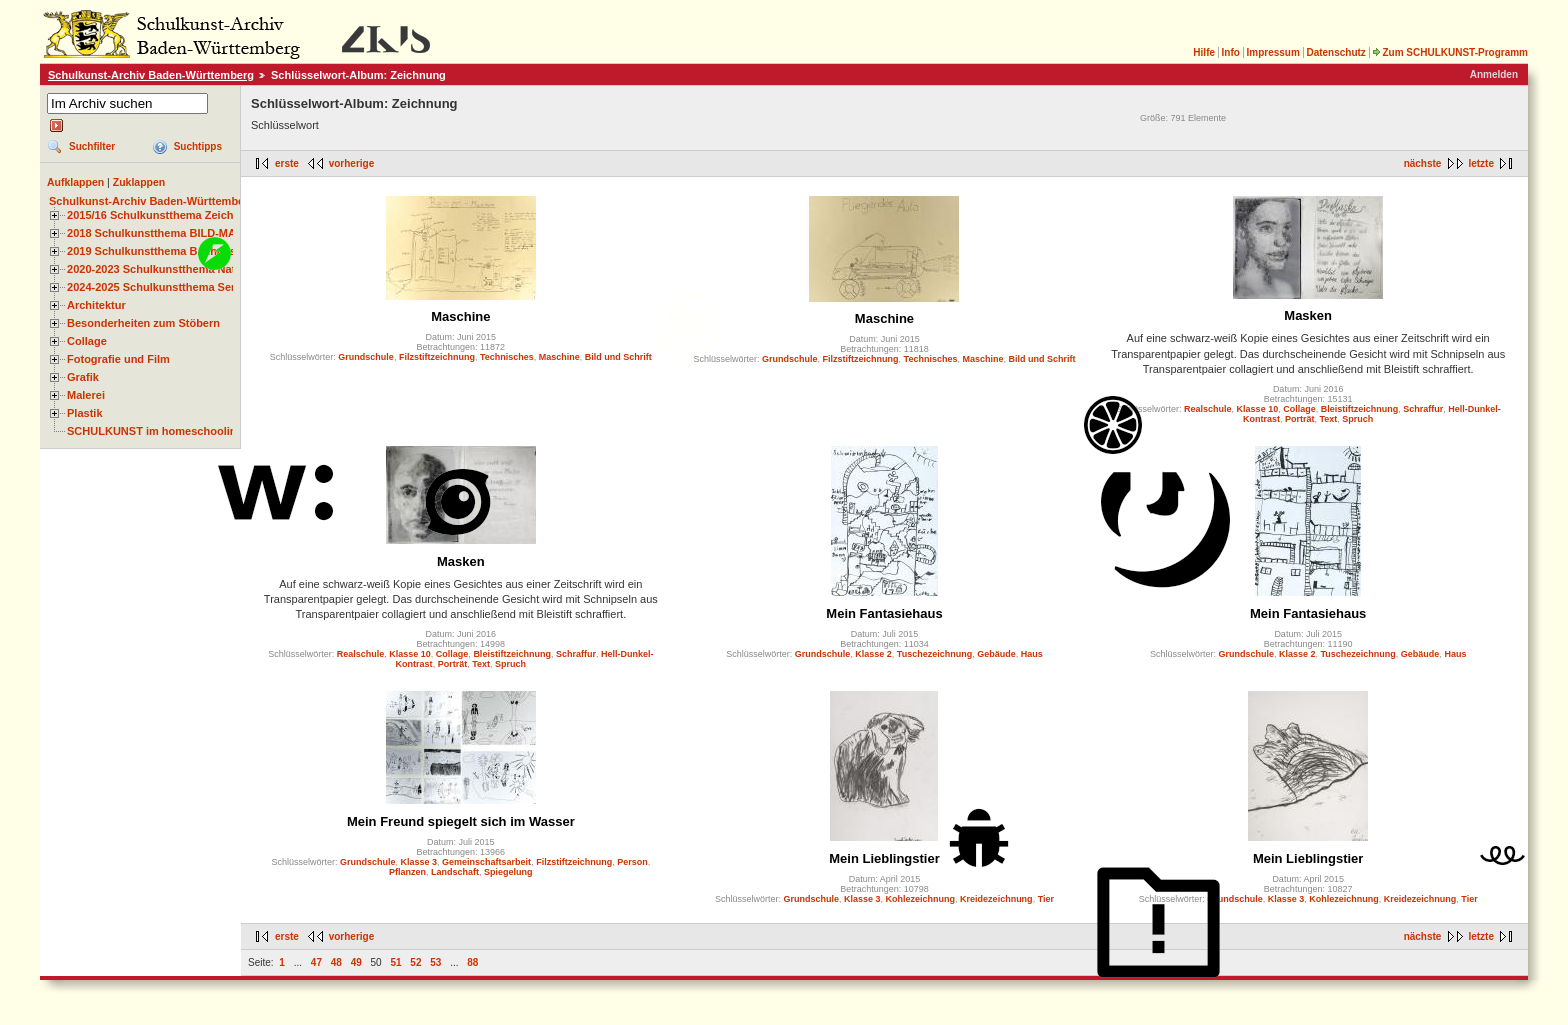 The height and width of the screenshot is (1025, 1568). What do you see at coordinates (1113, 425) in the screenshot?
I see `juce audio framework logo` at bounding box center [1113, 425].